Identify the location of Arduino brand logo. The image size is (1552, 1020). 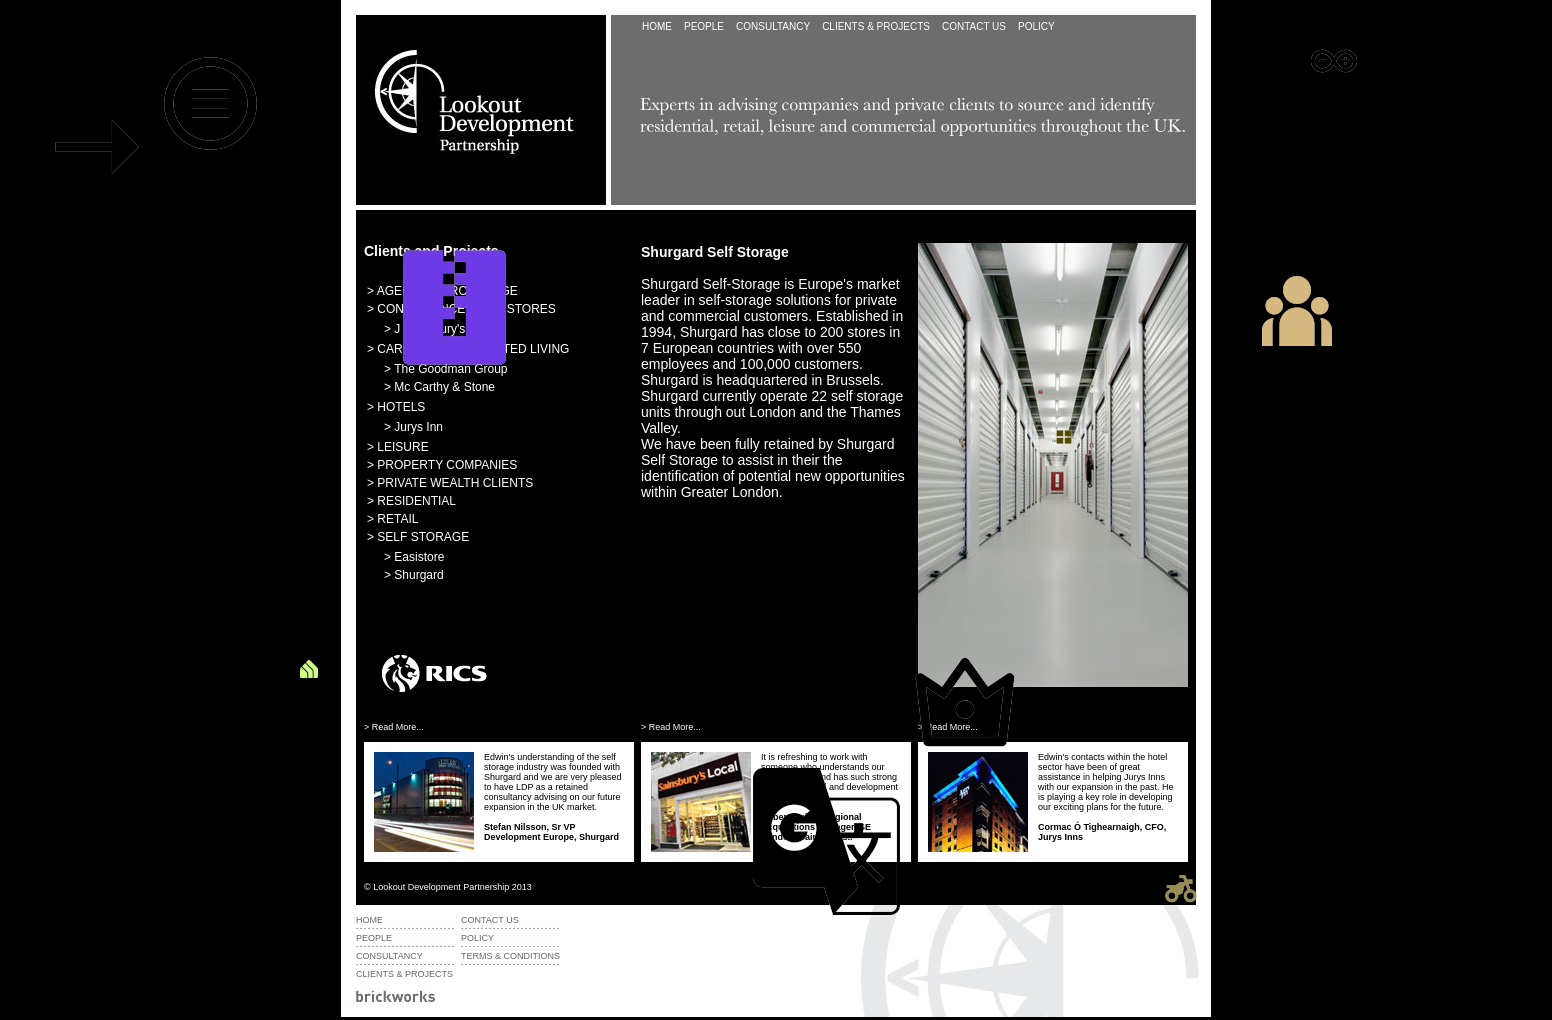
(1334, 61).